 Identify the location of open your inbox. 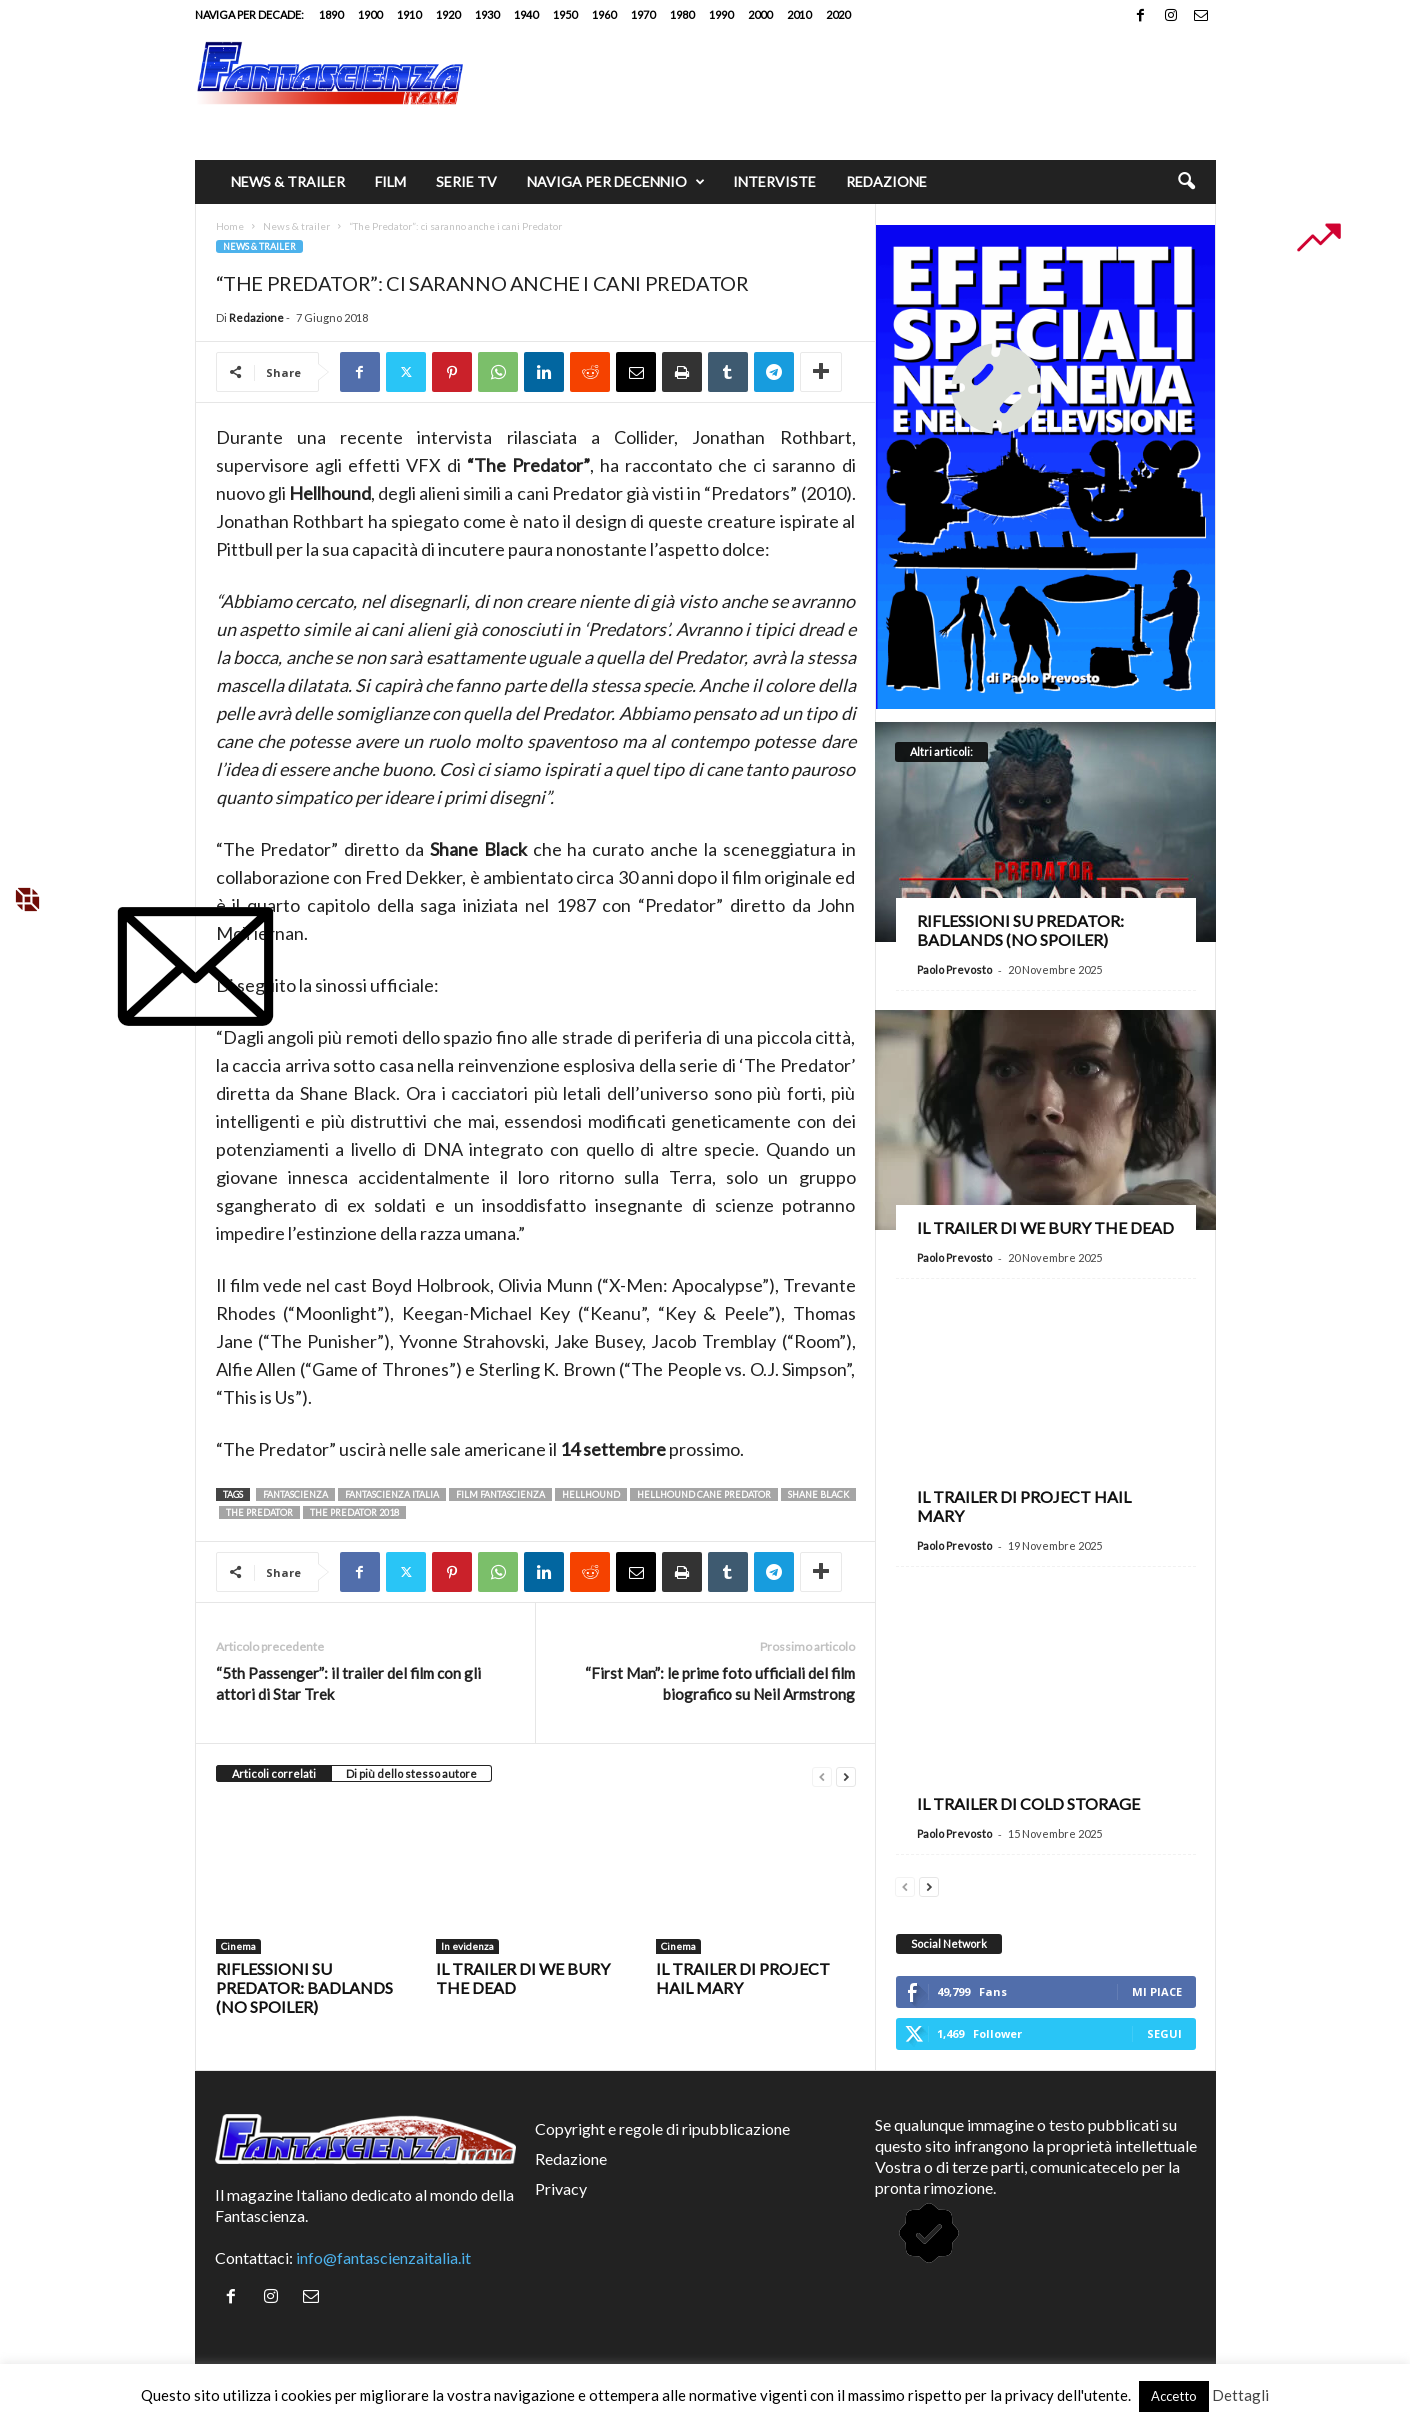
(195, 966).